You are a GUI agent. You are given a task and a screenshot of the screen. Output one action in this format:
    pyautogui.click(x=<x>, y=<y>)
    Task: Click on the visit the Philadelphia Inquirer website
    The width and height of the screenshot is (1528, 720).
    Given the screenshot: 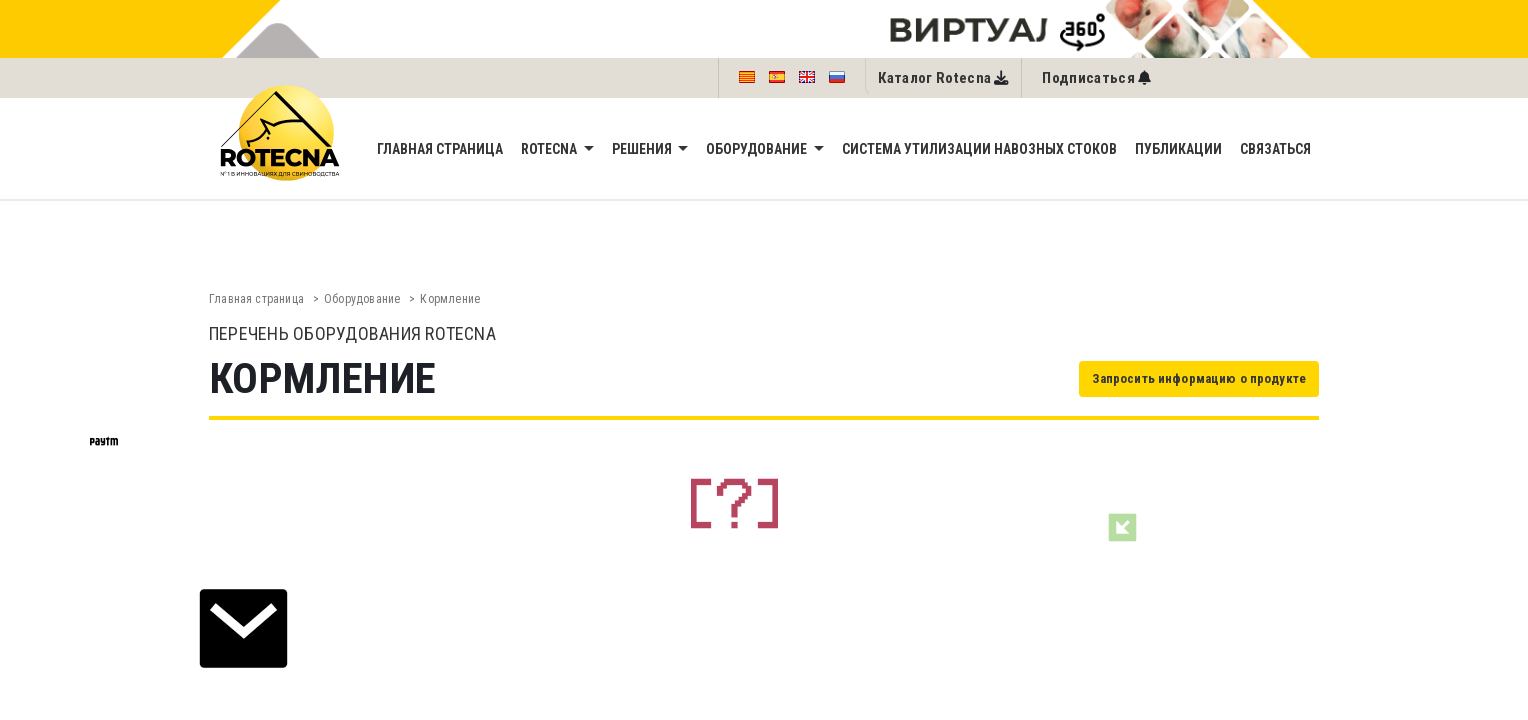 What is the action you would take?
    pyautogui.click(x=734, y=503)
    